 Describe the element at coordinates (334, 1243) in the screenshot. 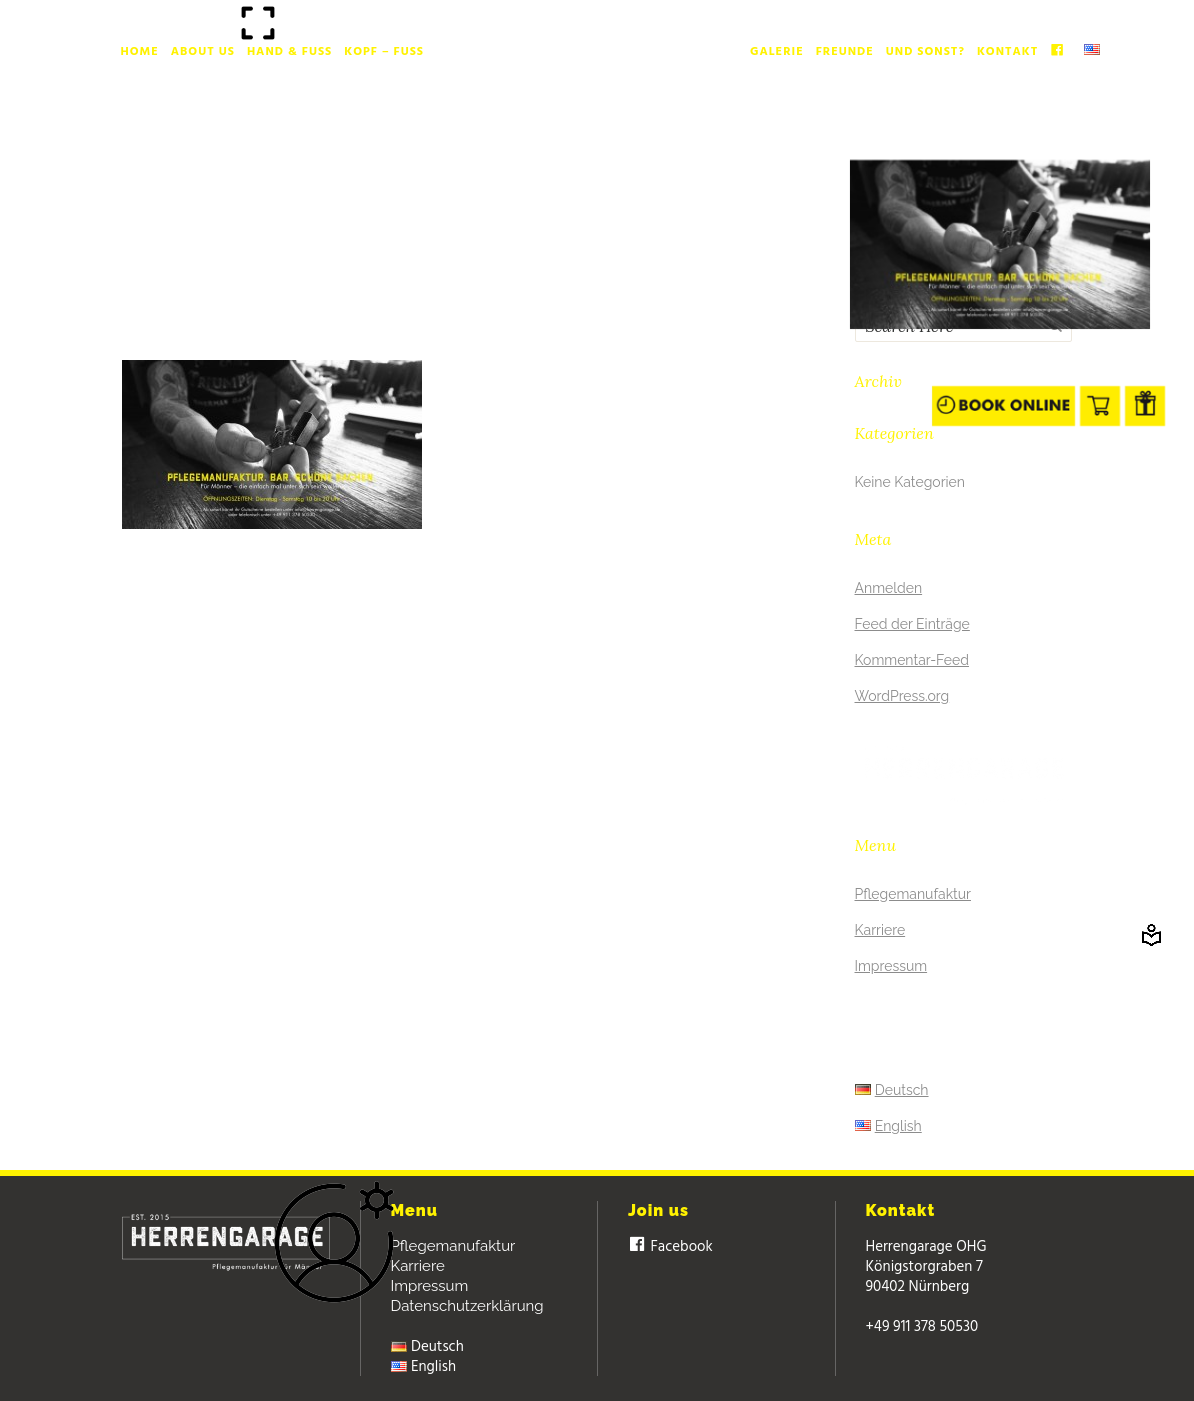

I see `access user profile settings` at that location.